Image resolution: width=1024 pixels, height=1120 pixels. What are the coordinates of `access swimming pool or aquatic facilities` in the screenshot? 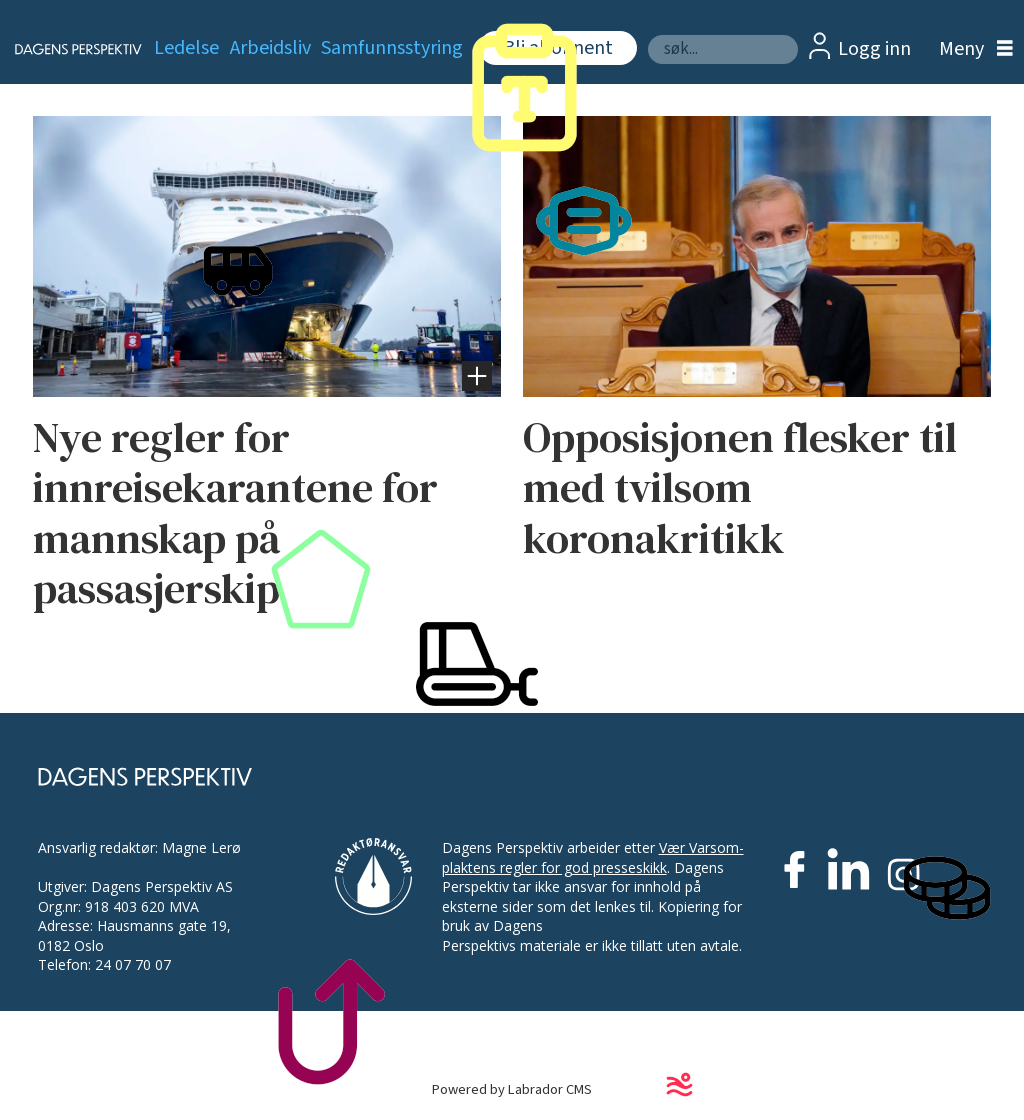 It's located at (679, 1084).